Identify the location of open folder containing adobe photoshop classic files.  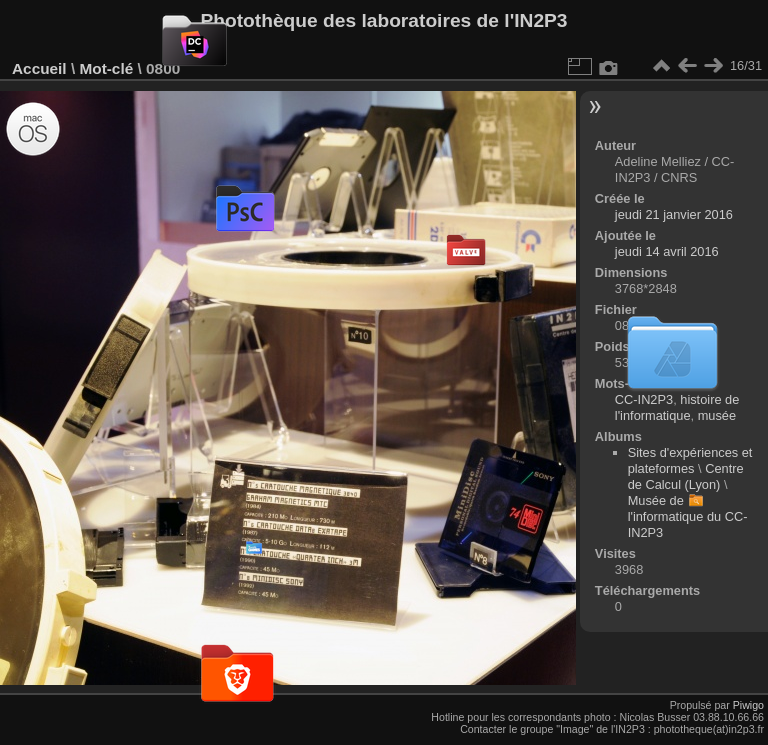
(245, 210).